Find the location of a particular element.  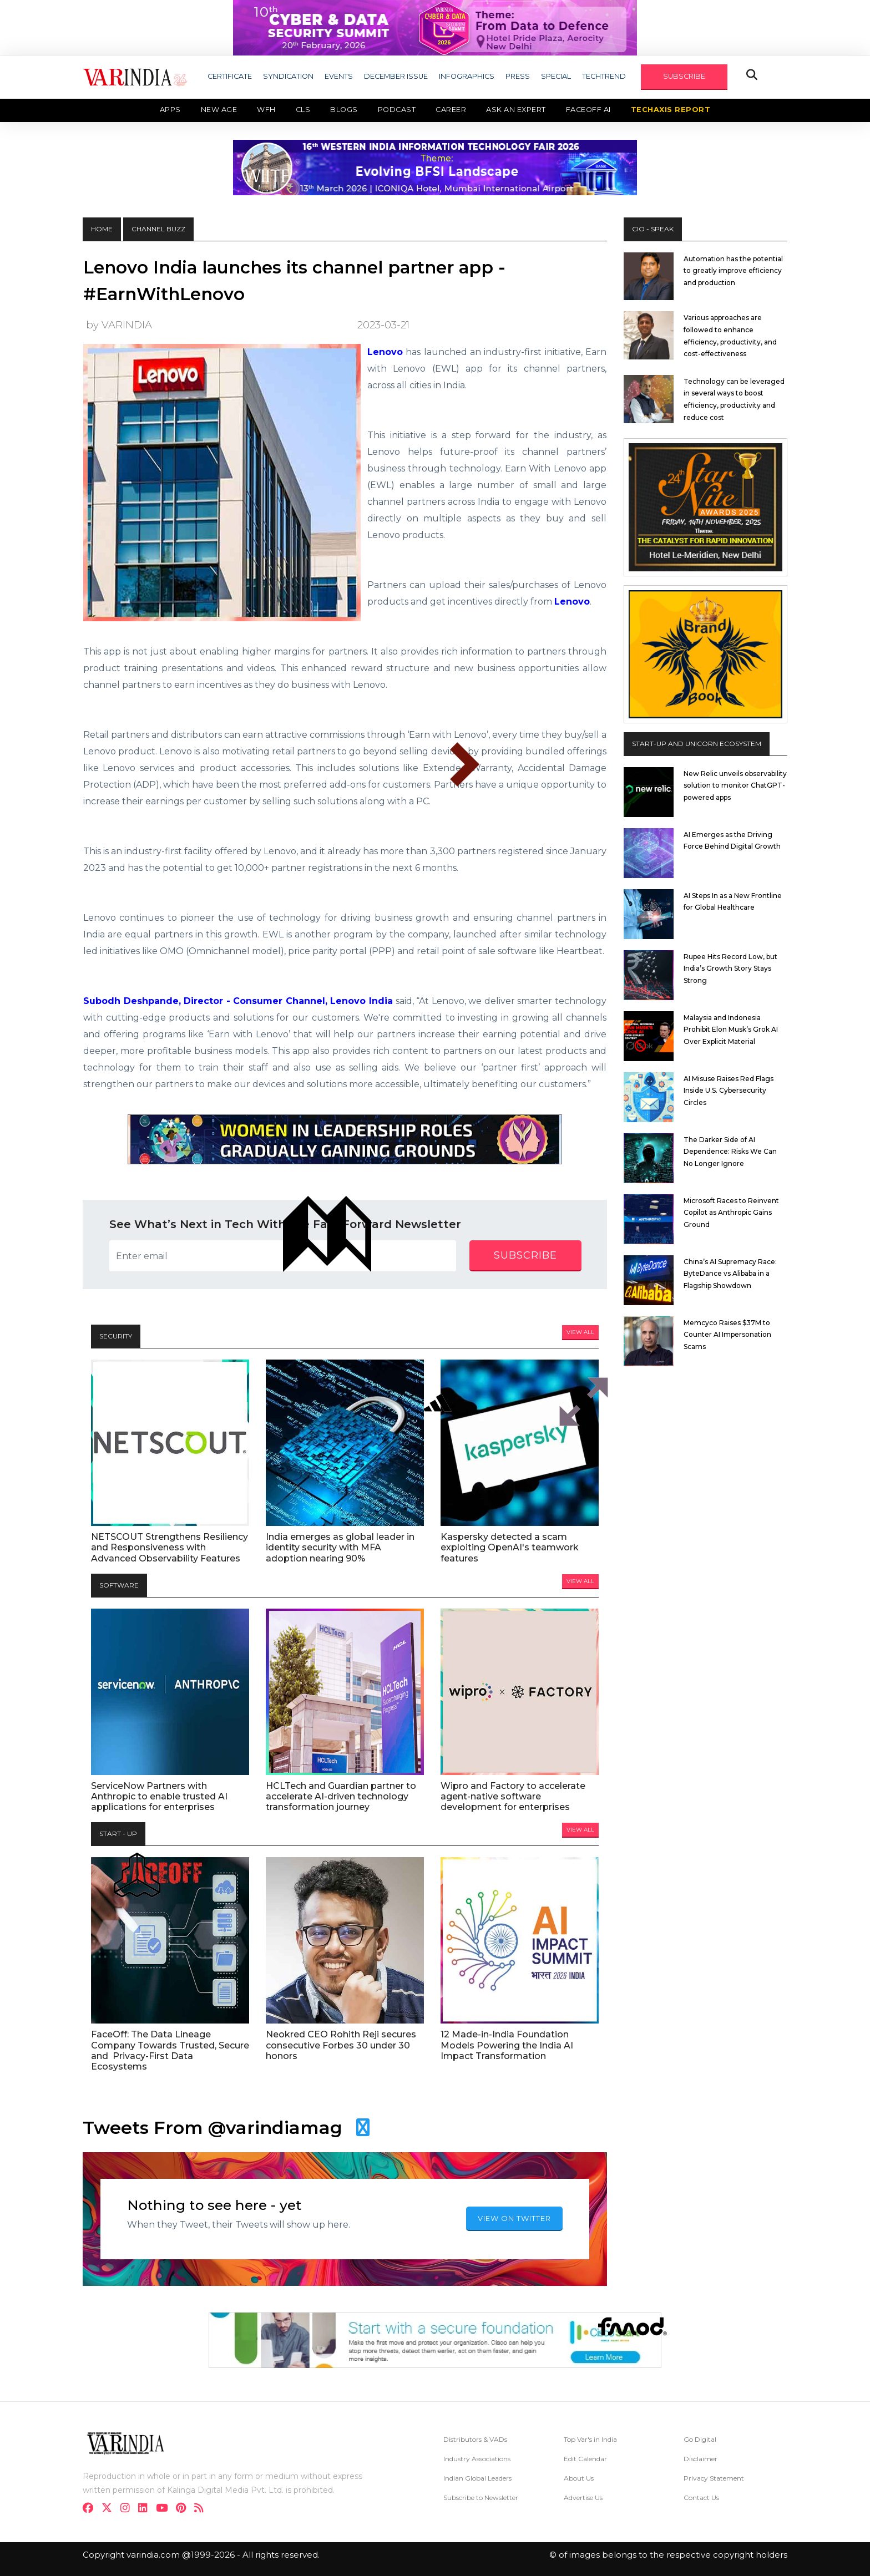

expand content to fullscreen is located at coordinates (584, 1402).